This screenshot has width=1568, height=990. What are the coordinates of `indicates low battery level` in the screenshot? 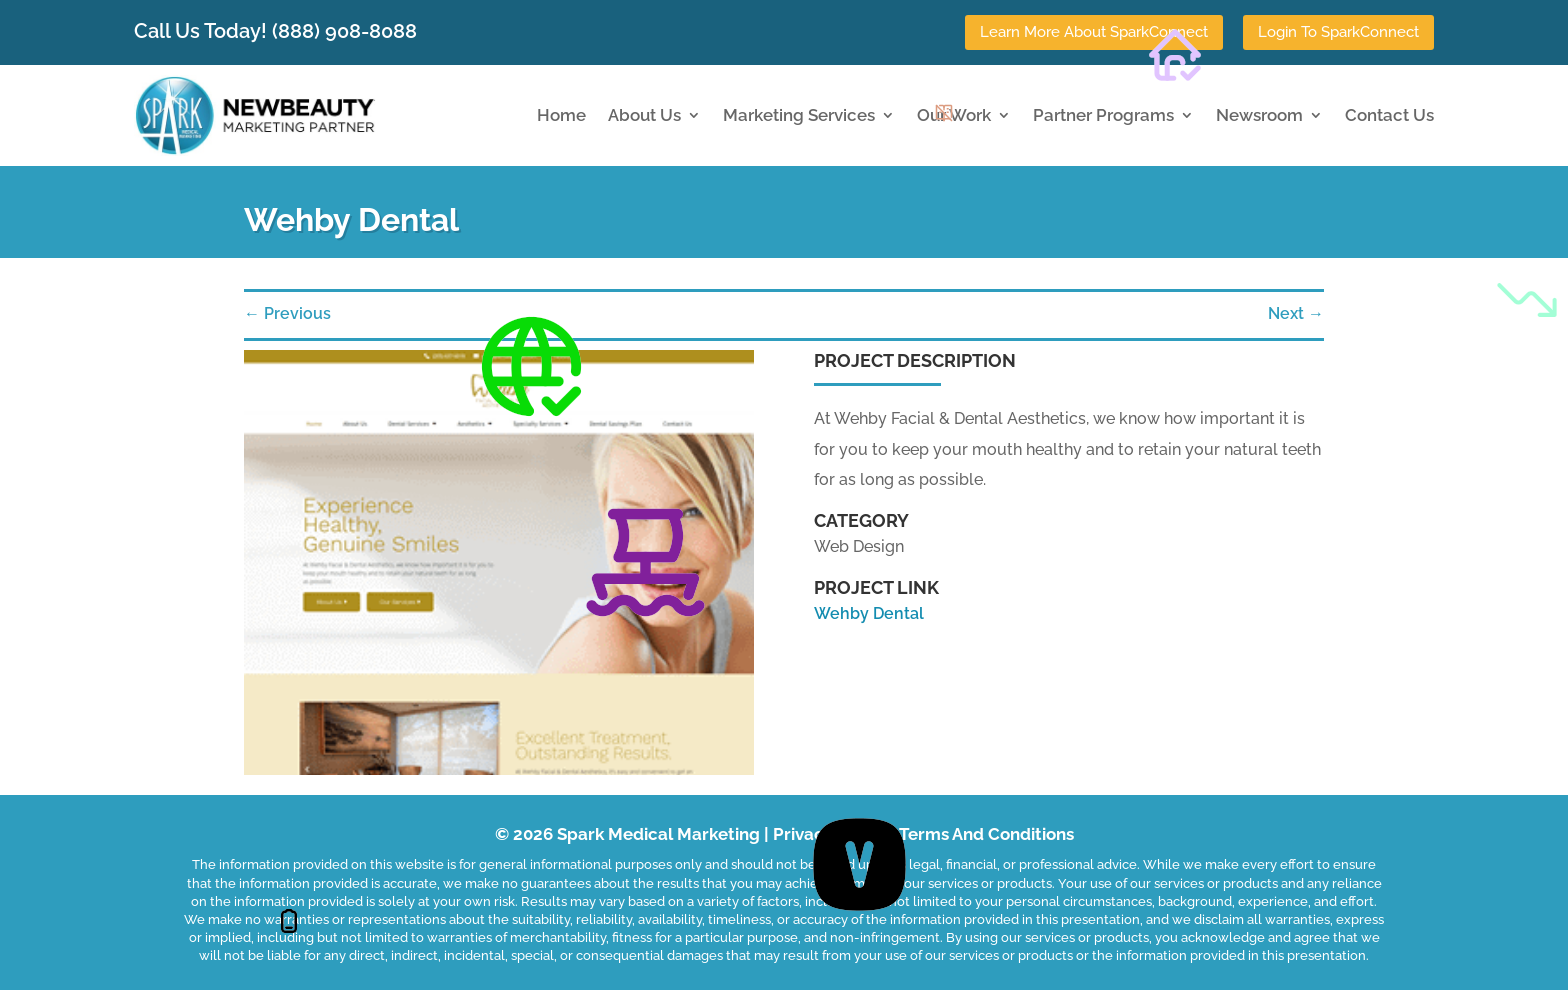 It's located at (289, 921).